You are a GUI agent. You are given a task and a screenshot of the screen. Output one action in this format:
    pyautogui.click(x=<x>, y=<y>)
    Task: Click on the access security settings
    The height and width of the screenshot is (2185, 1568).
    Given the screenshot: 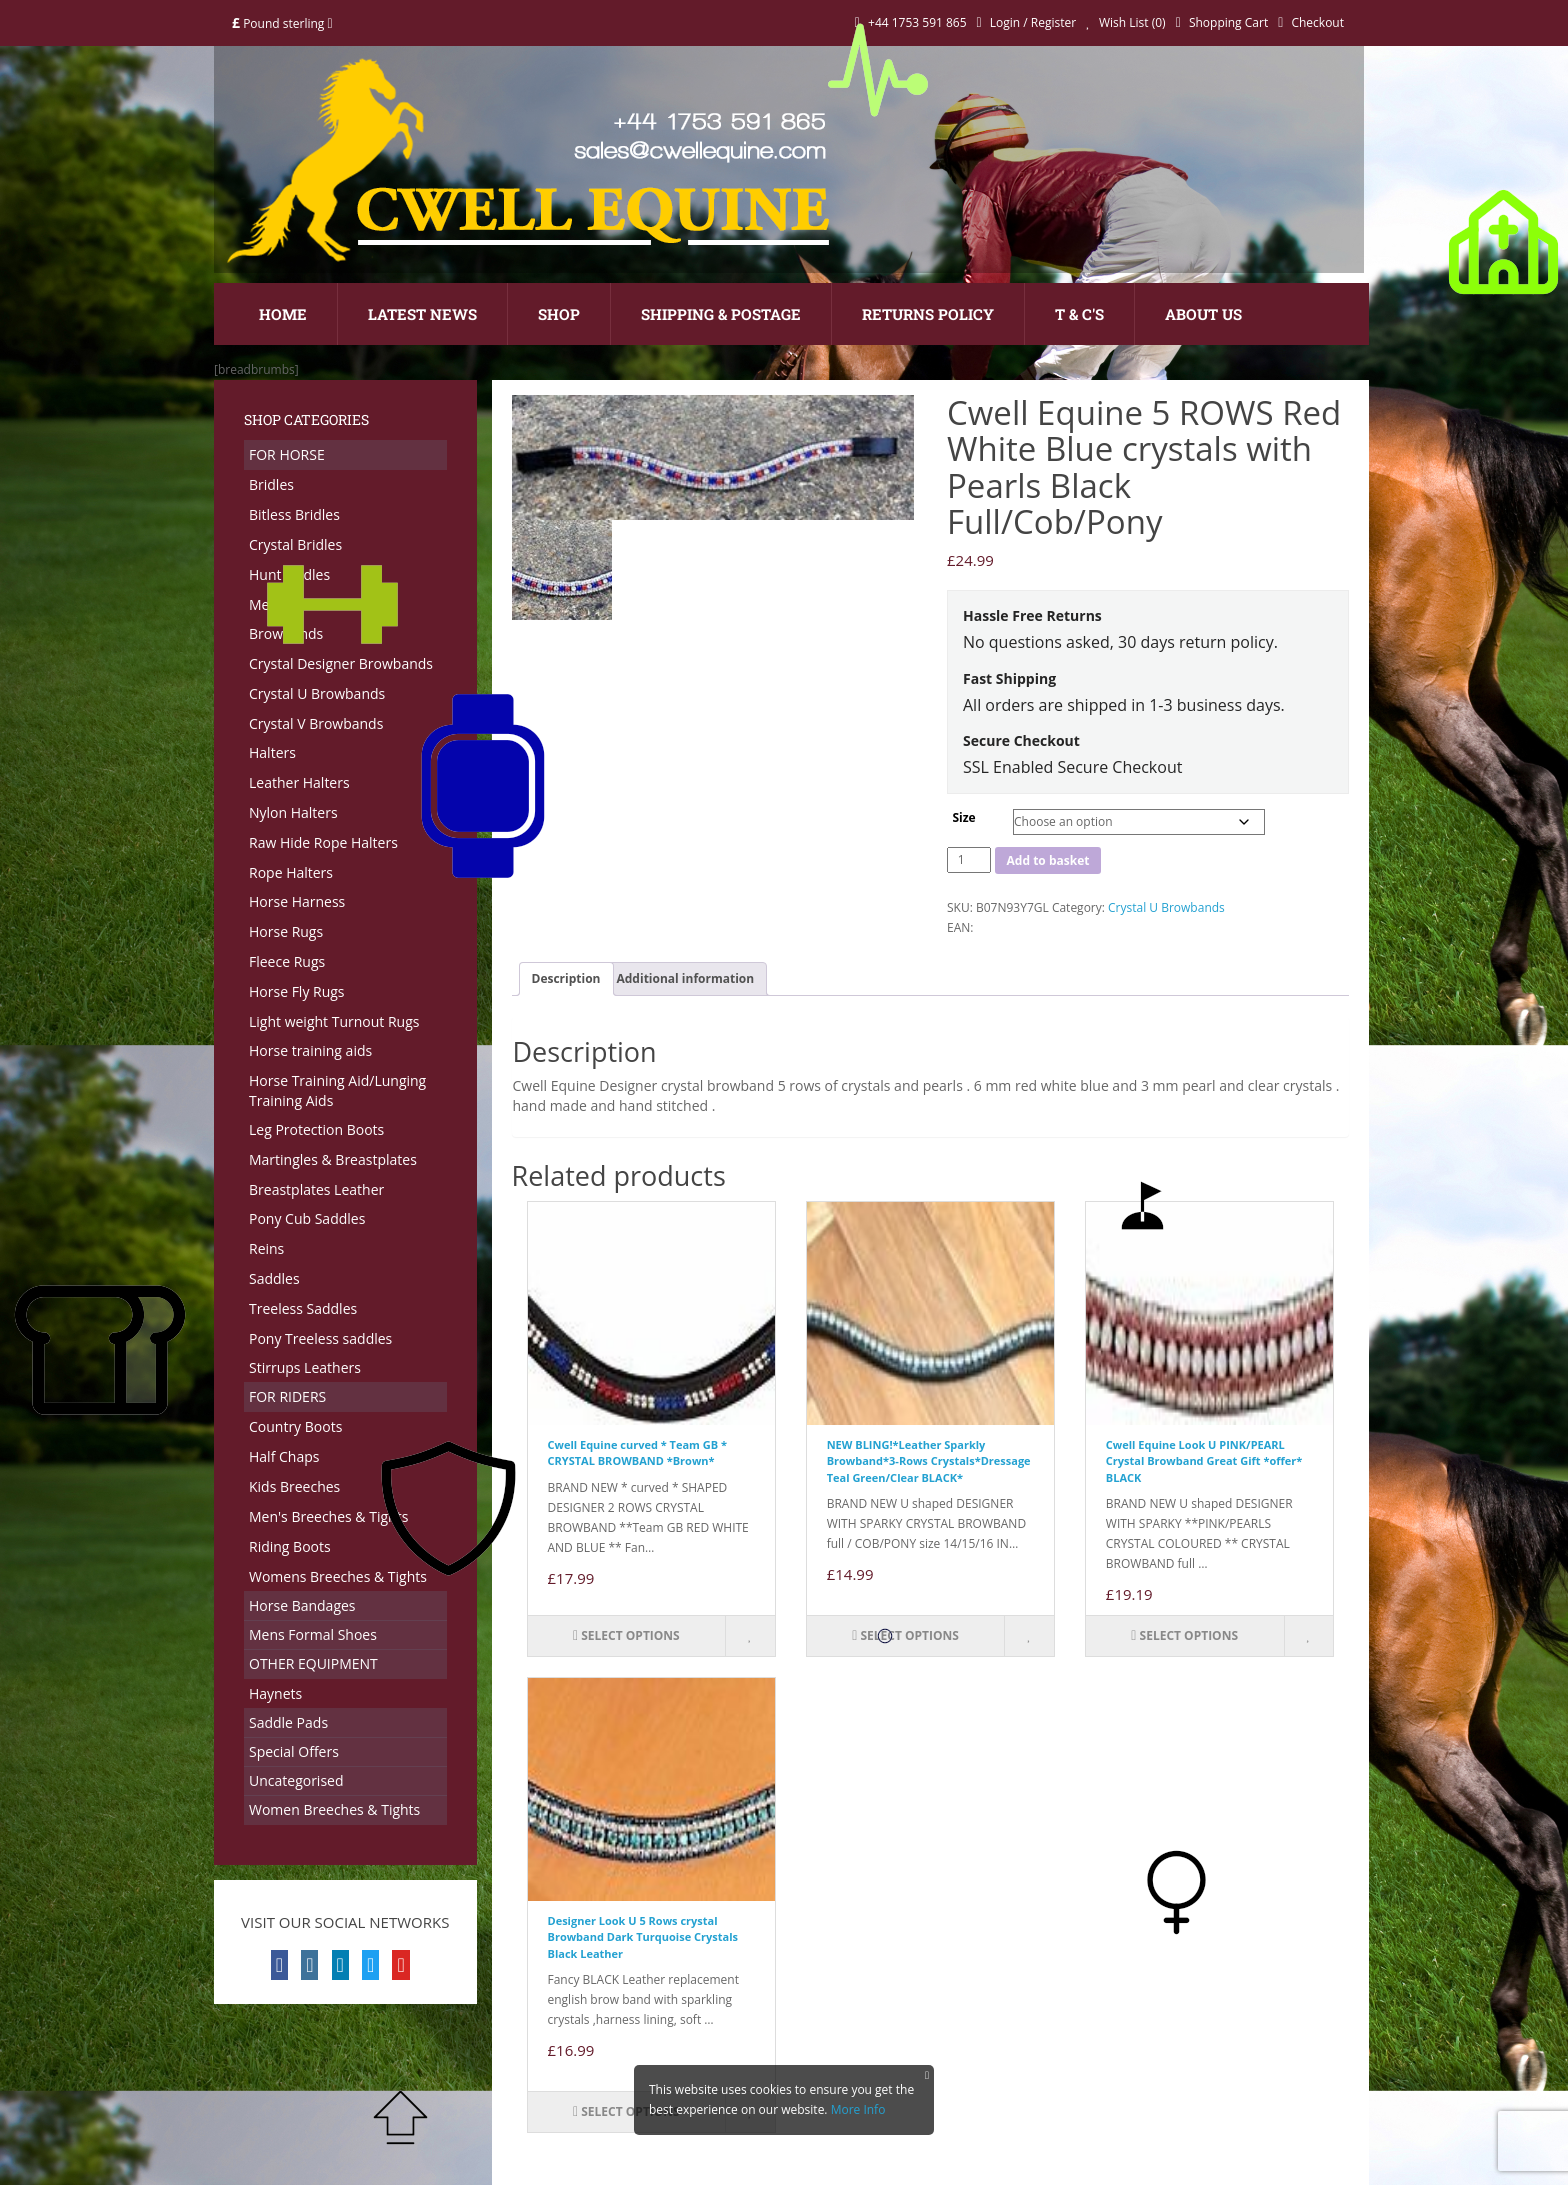 What is the action you would take?
    pyautogui.click(x=448, y=1508)
    